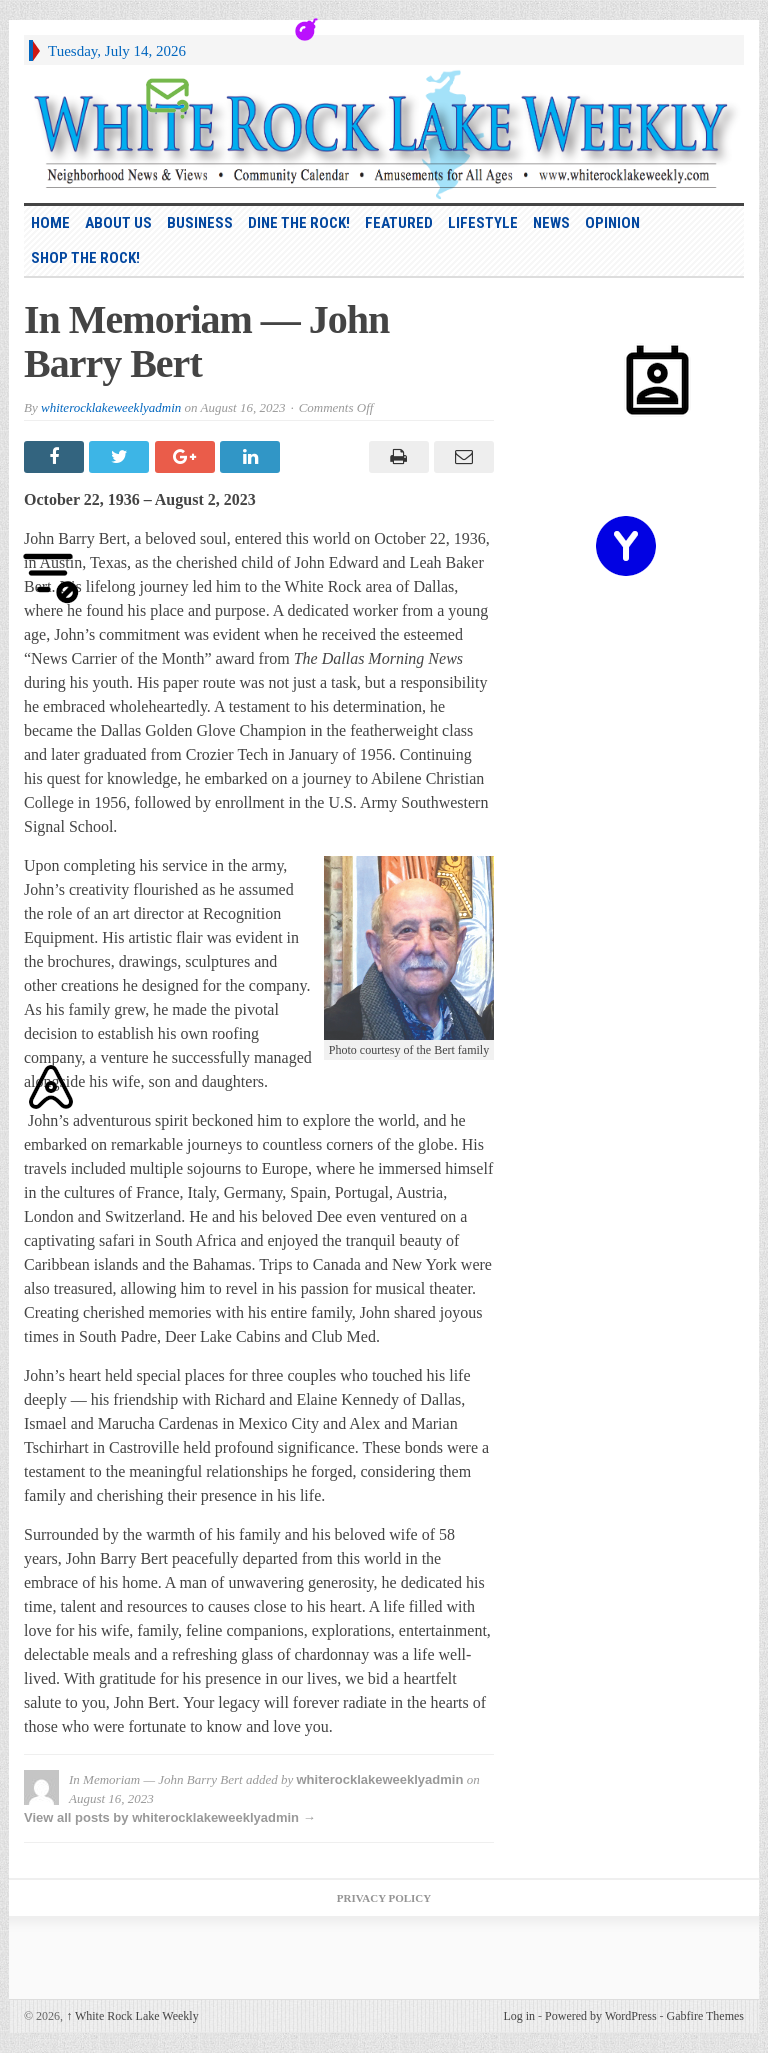 This screenshot has width=768, height=2053. I want to click on amigo brand logo, so click(51, 1087).